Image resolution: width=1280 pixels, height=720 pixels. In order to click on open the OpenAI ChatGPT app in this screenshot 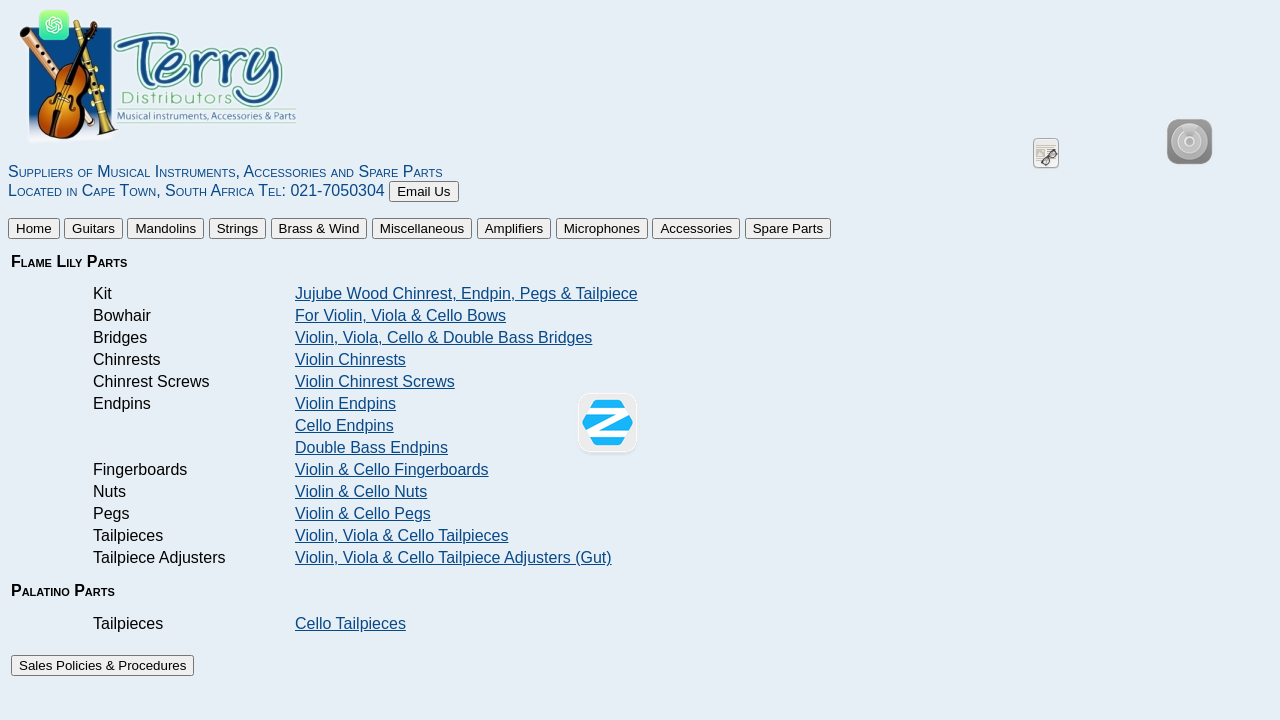, I will do `click(54, 25)`.